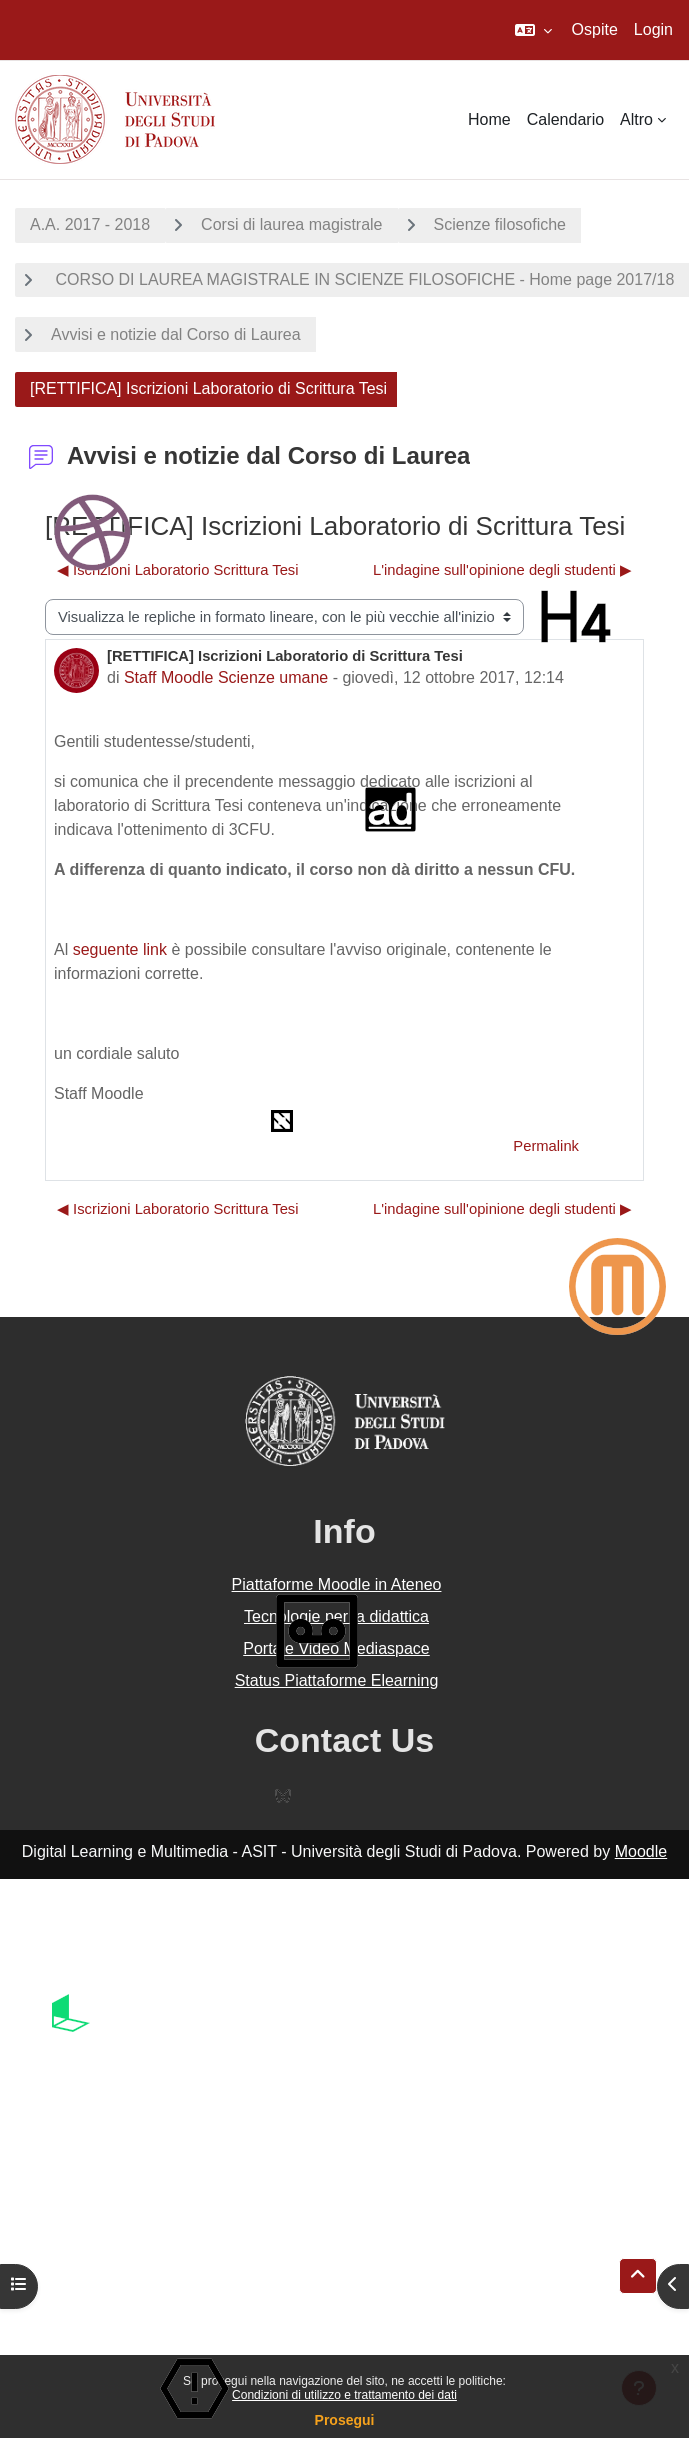 This screenshot has height=2438, width=689. Describe the element at coordinates (317, 1631) in the screenshot. I see `play or access cassette tape audio` at that location.